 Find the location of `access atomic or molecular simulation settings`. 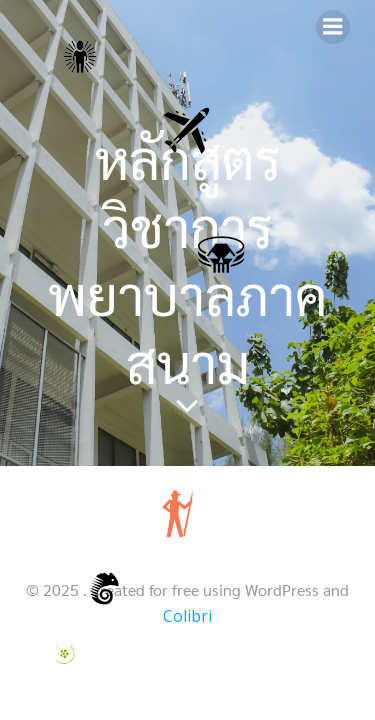

access atomic or molecular simulation settings is located at coordinates (66, 655).